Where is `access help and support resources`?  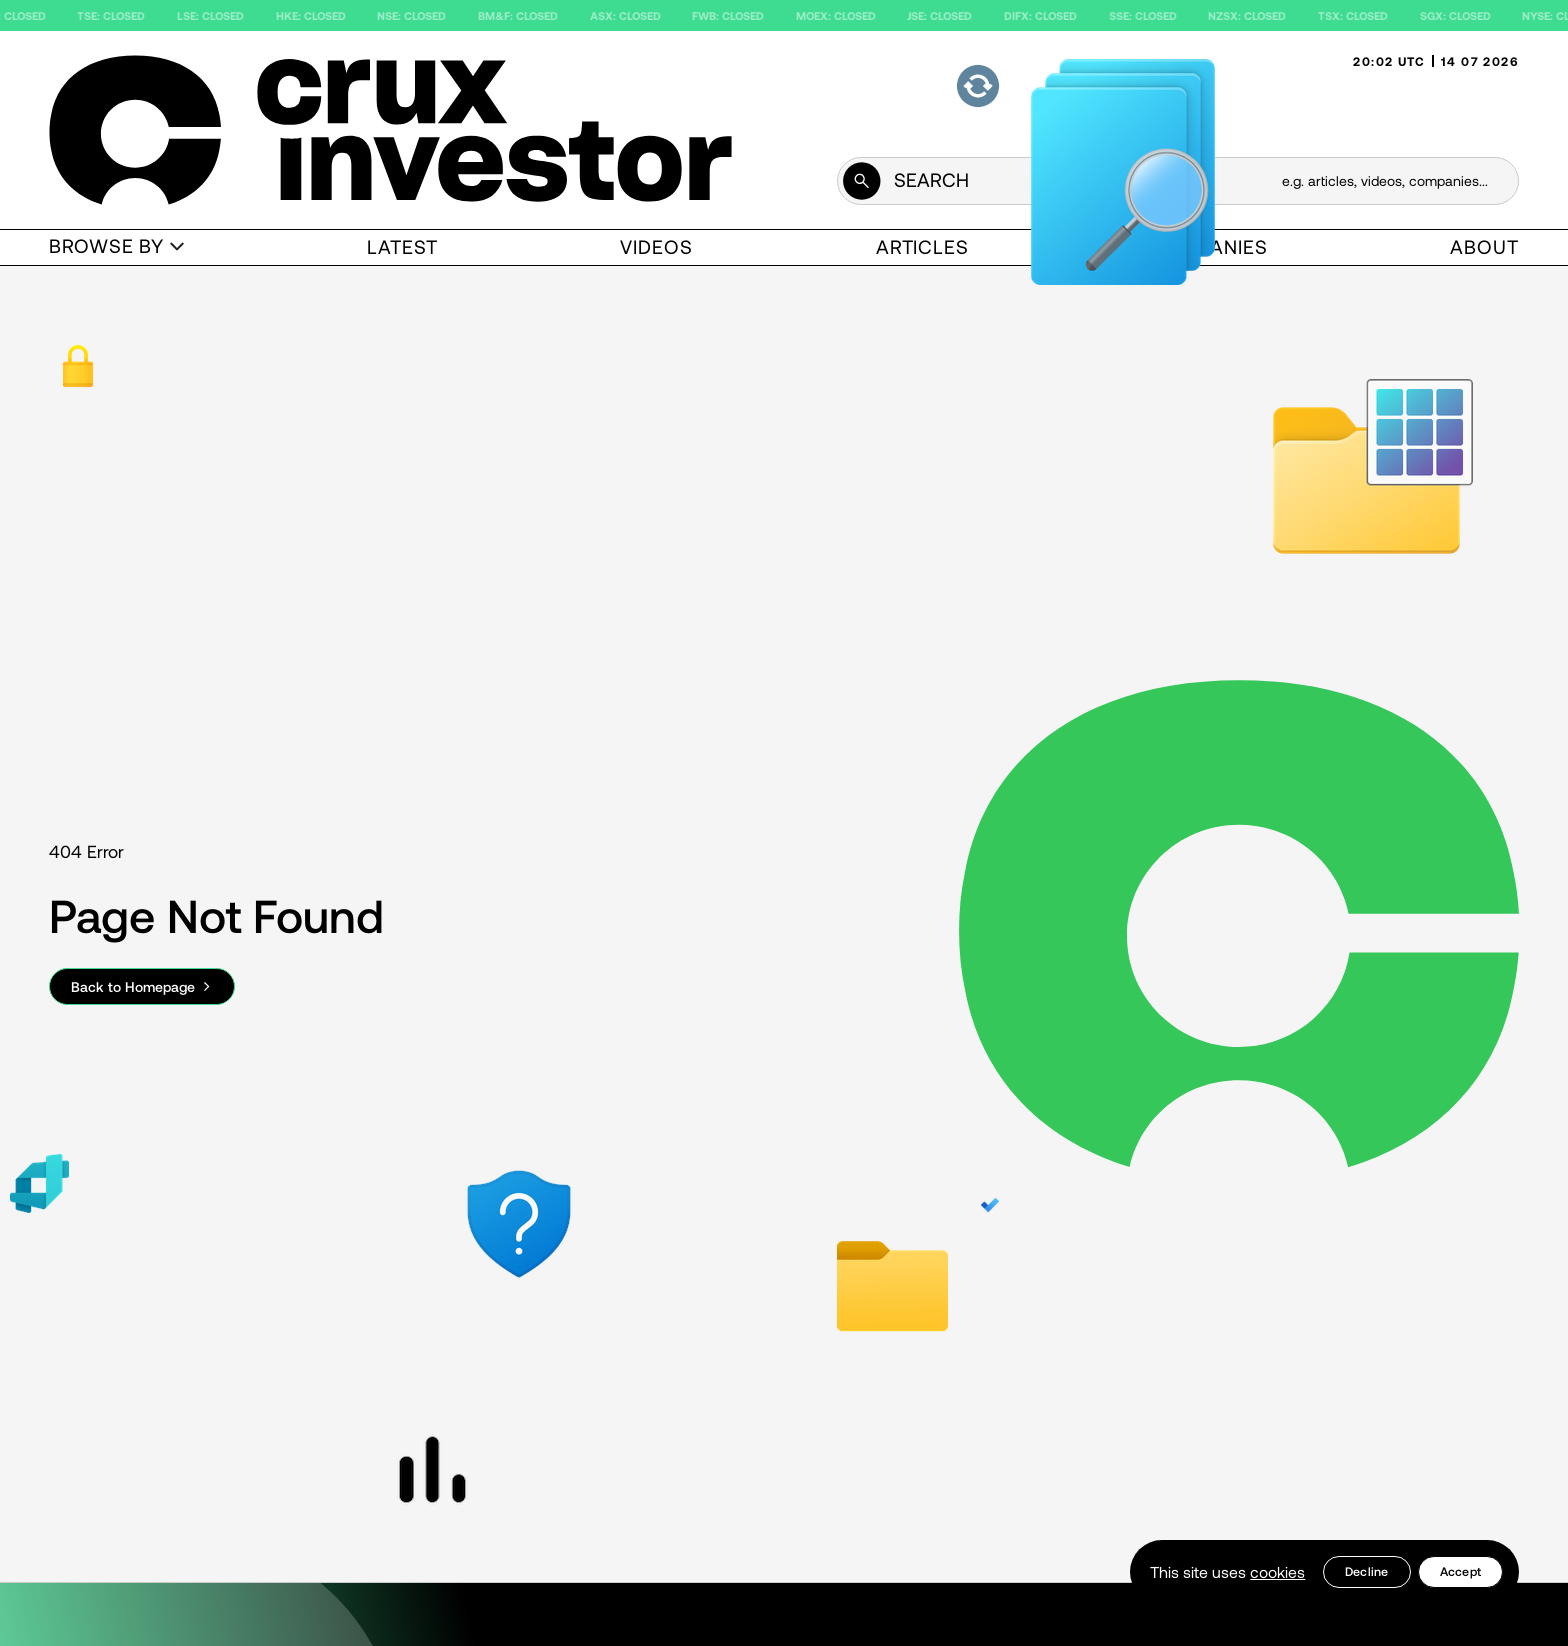
access help and support resources is located at coordinates (519, 1224).